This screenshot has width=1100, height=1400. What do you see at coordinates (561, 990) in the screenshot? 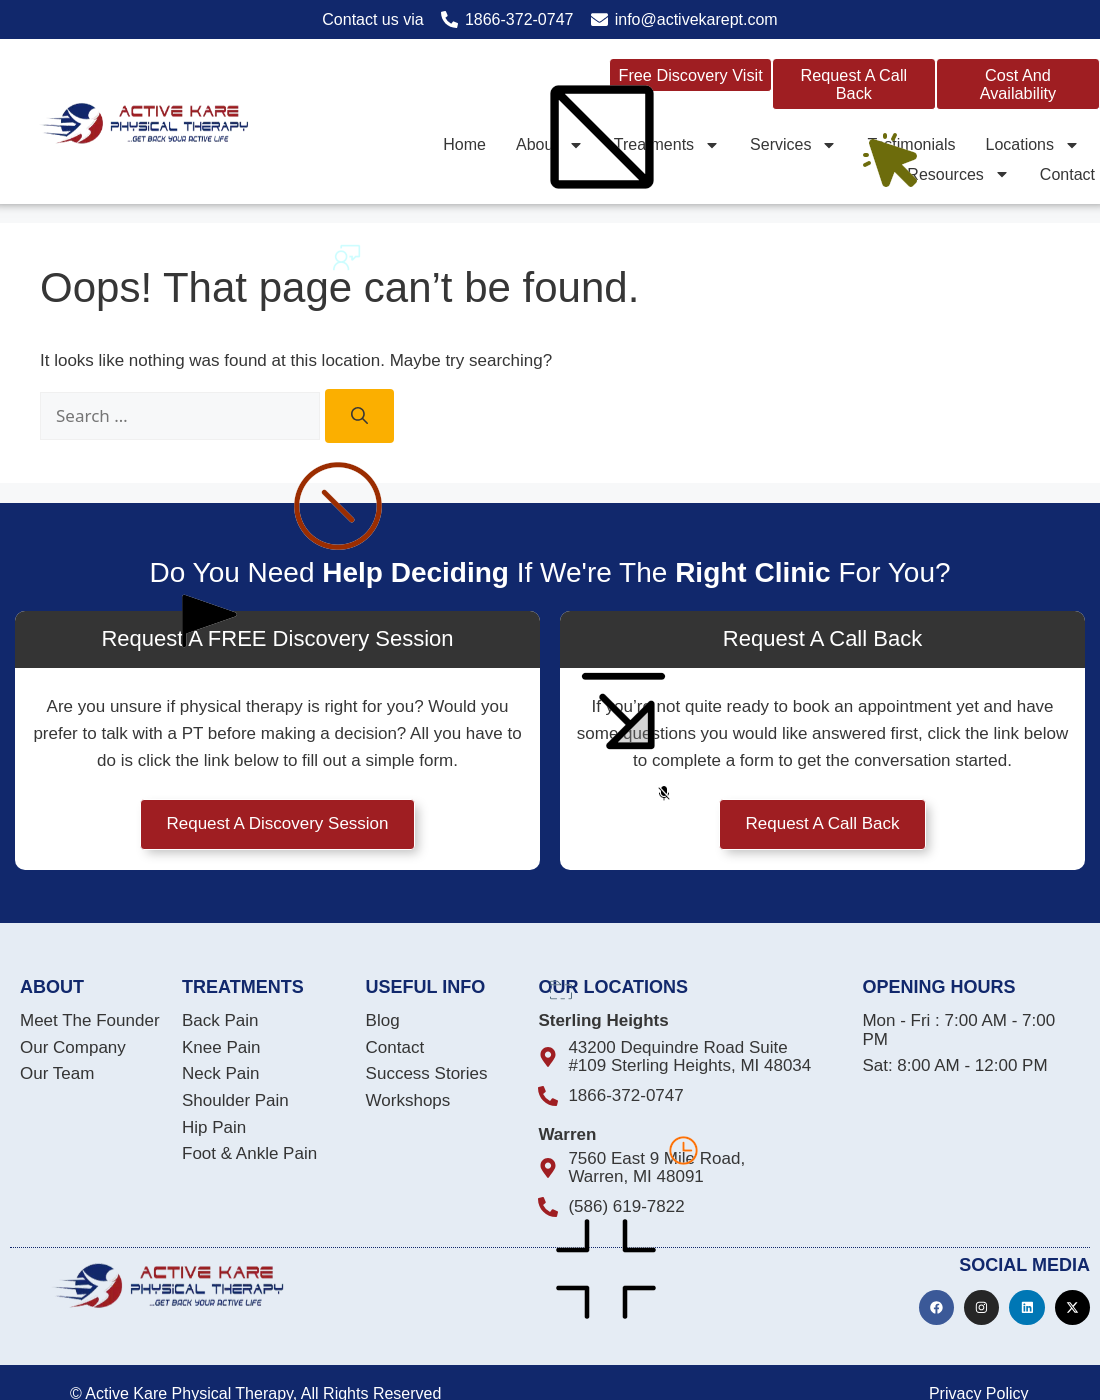
I see `create a new folder` at bounding box center [561, 990].